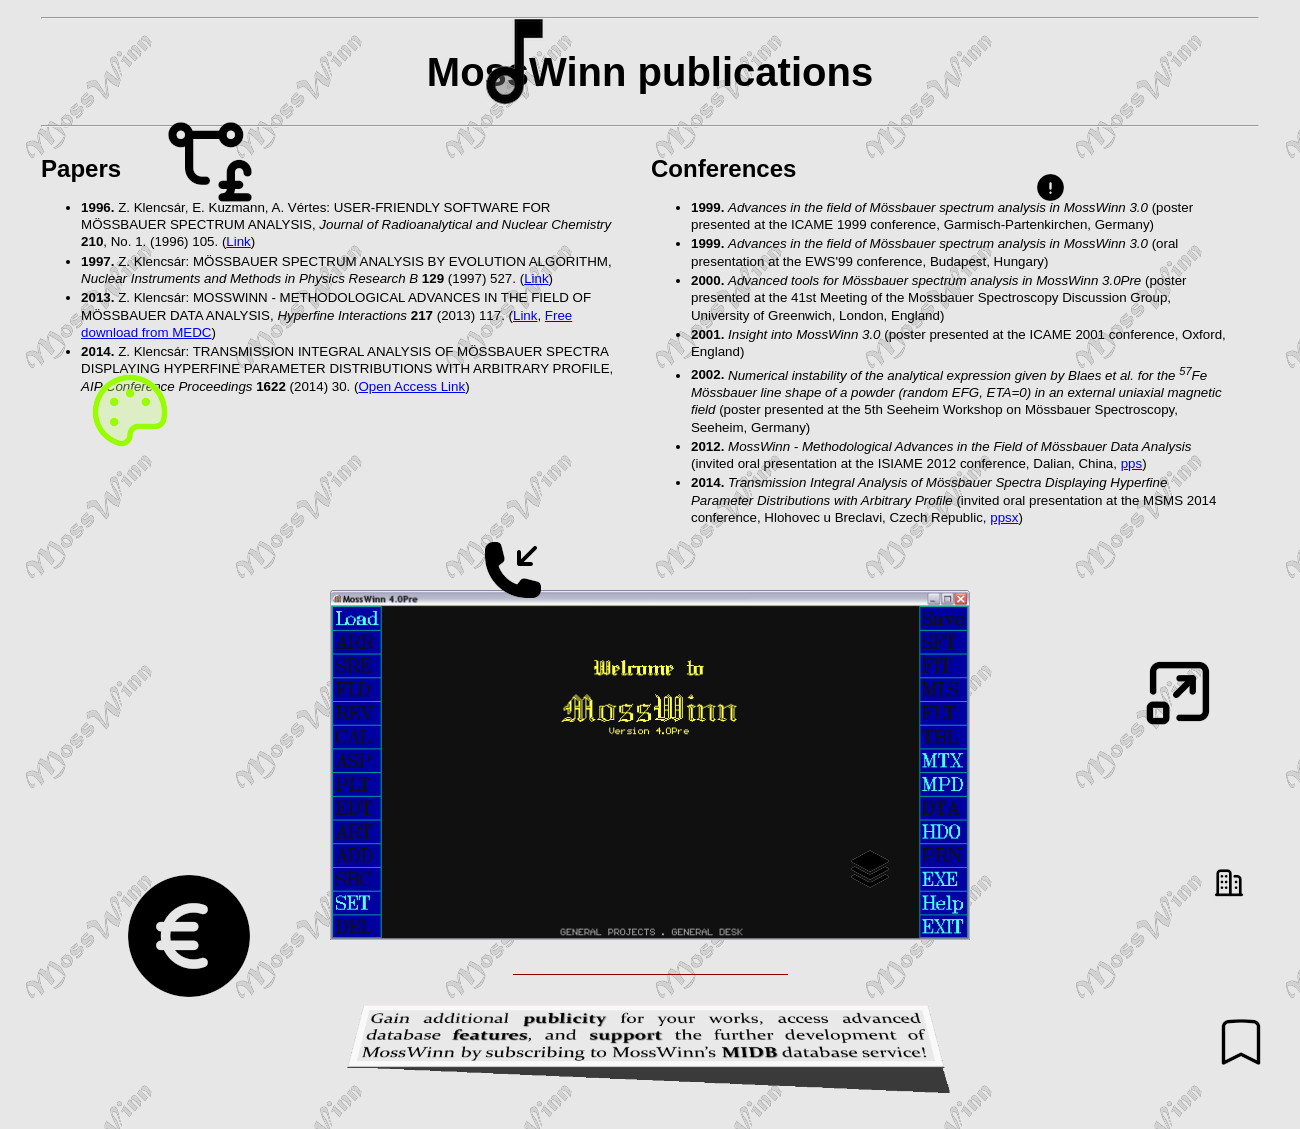  Describe the element at coordinates (514, 61) in the screenshot. I see `play or access audio content` at that location.